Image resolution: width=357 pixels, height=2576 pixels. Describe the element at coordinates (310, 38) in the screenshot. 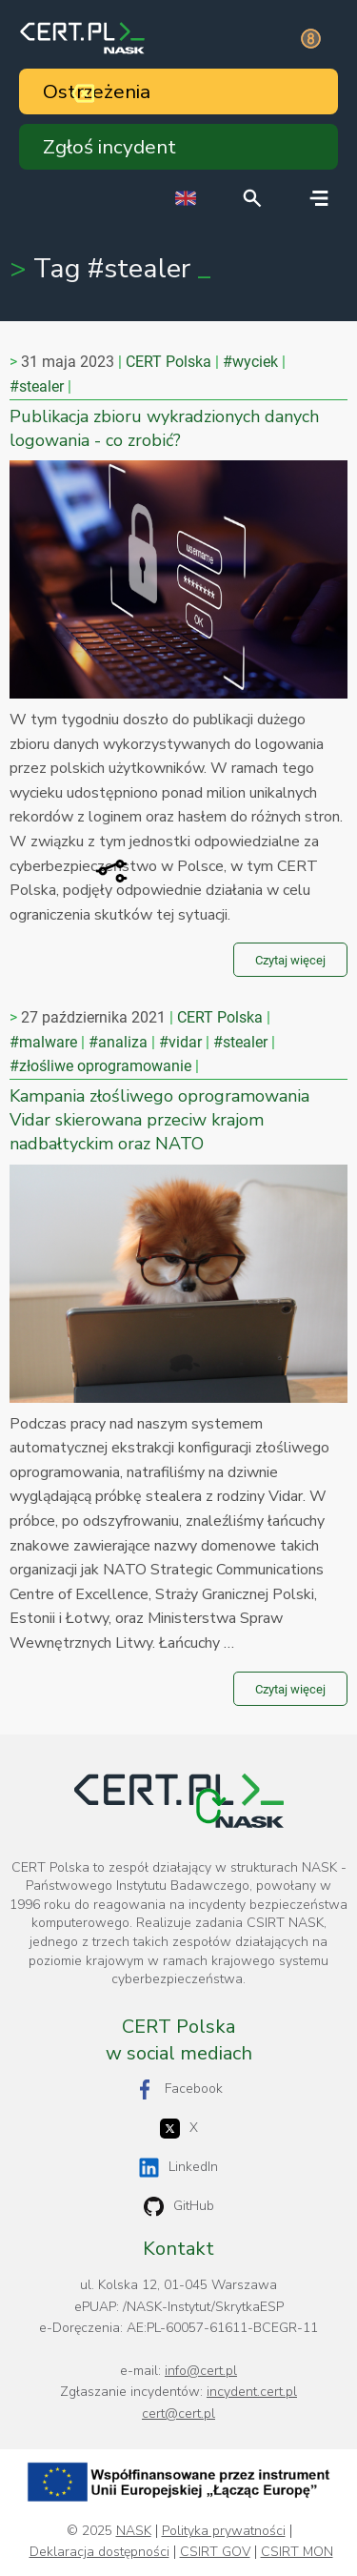

I see `indicates item number eight in a list or sequence` at that location.